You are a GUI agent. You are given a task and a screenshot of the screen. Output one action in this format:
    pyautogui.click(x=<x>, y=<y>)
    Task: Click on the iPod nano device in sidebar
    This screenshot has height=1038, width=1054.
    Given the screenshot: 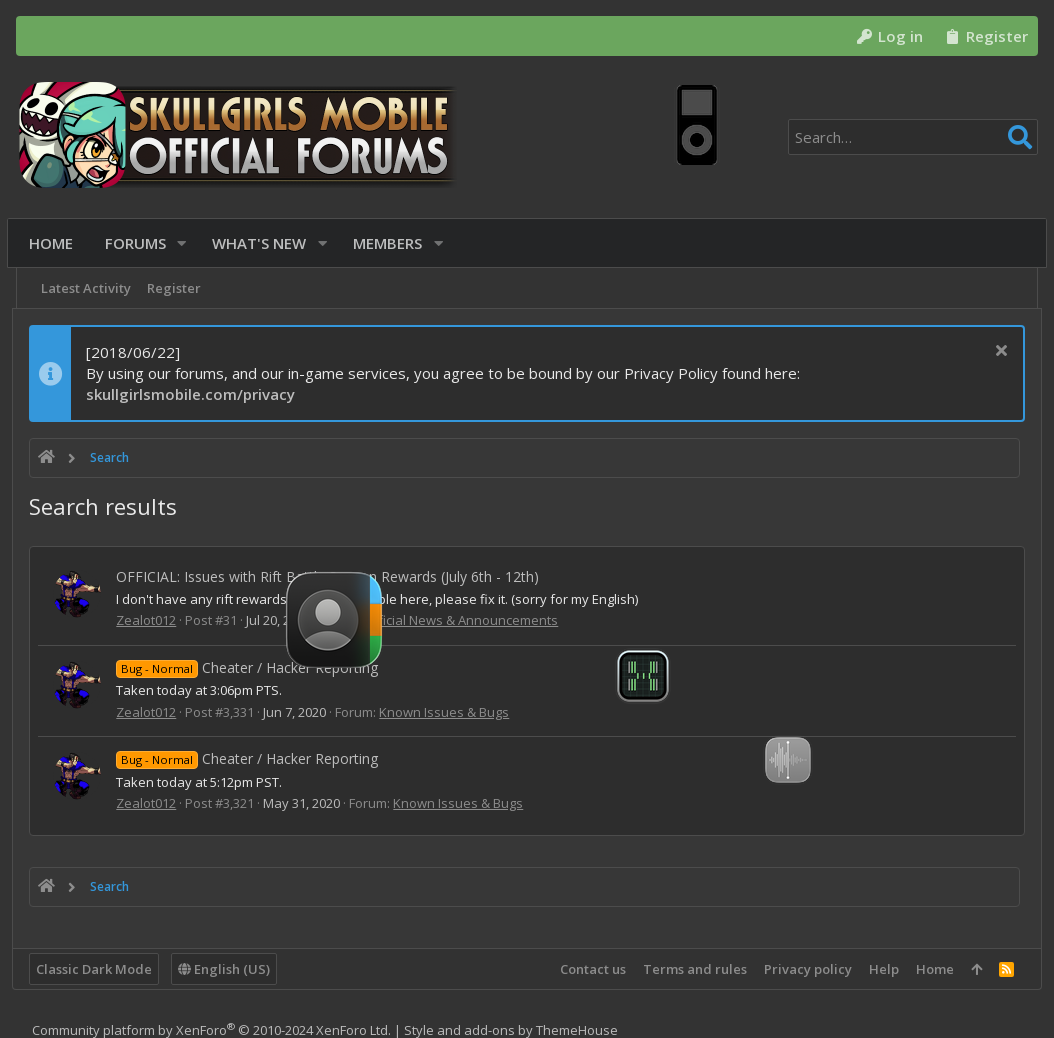 What is the action you would take?
    pyautogui.click(x=697, y=125)
    